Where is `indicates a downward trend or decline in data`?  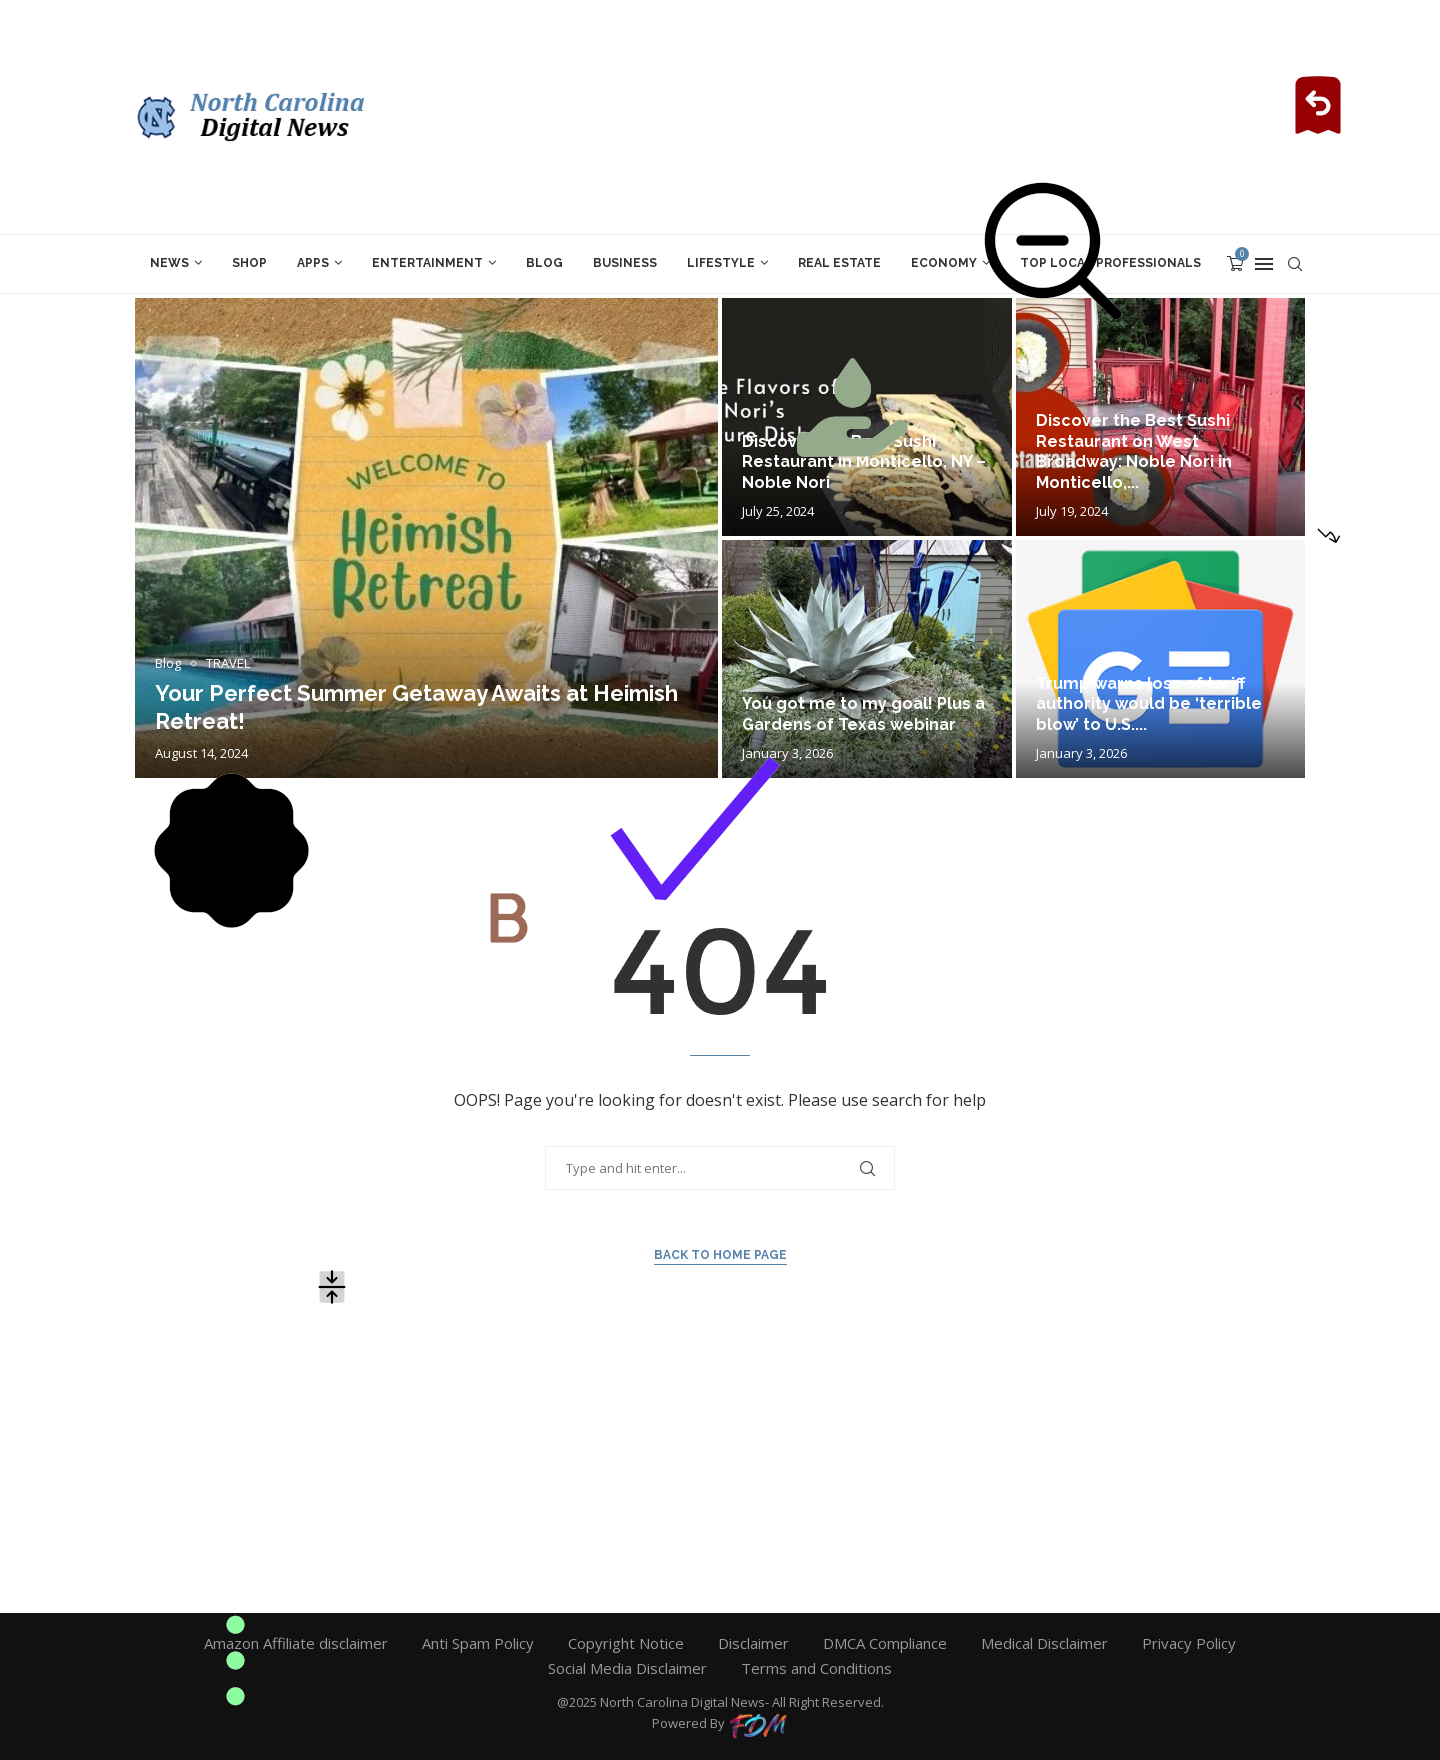 indicates a downward trend or decline in data is located at coordinates (1329, 536).